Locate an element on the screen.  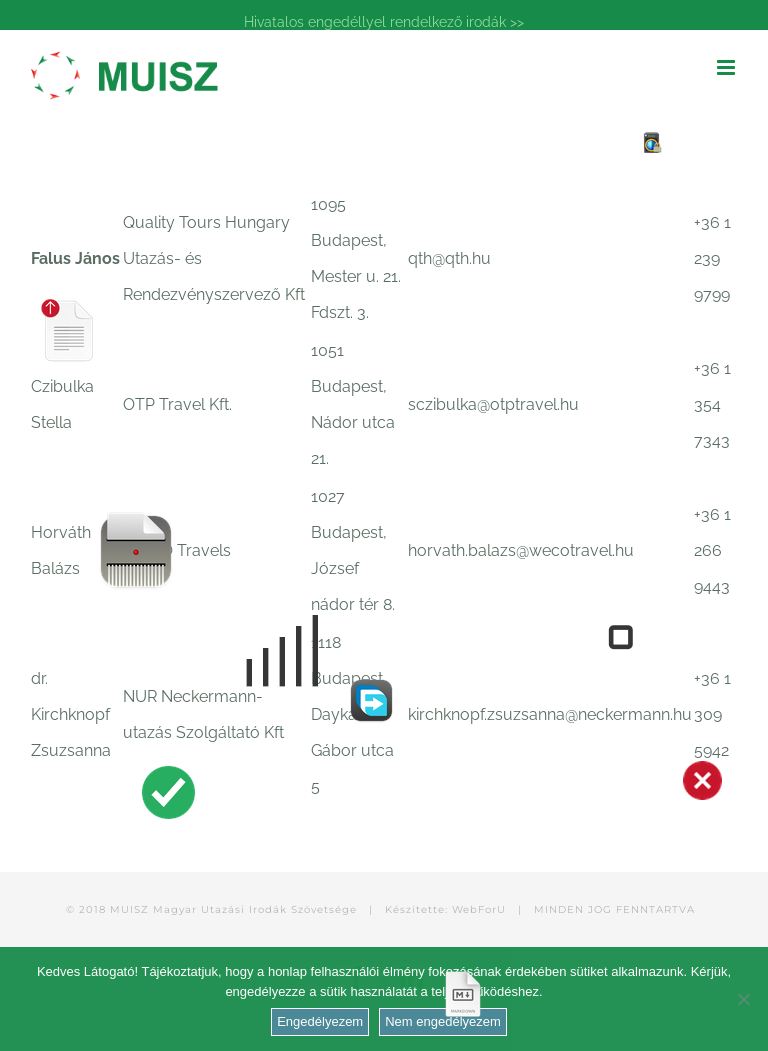
a markdown text file is located at coordinates (463, 995).